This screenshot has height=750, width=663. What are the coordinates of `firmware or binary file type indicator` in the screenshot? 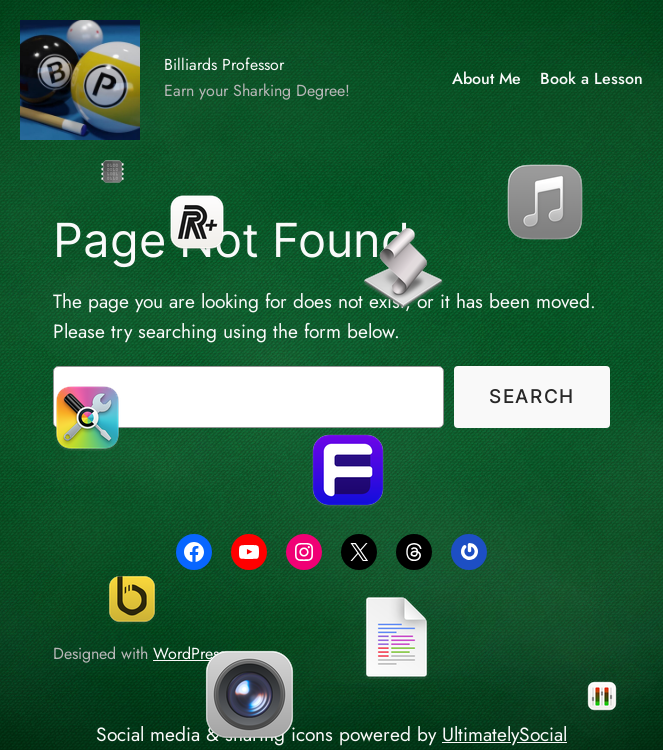 It's located at (112, 171).